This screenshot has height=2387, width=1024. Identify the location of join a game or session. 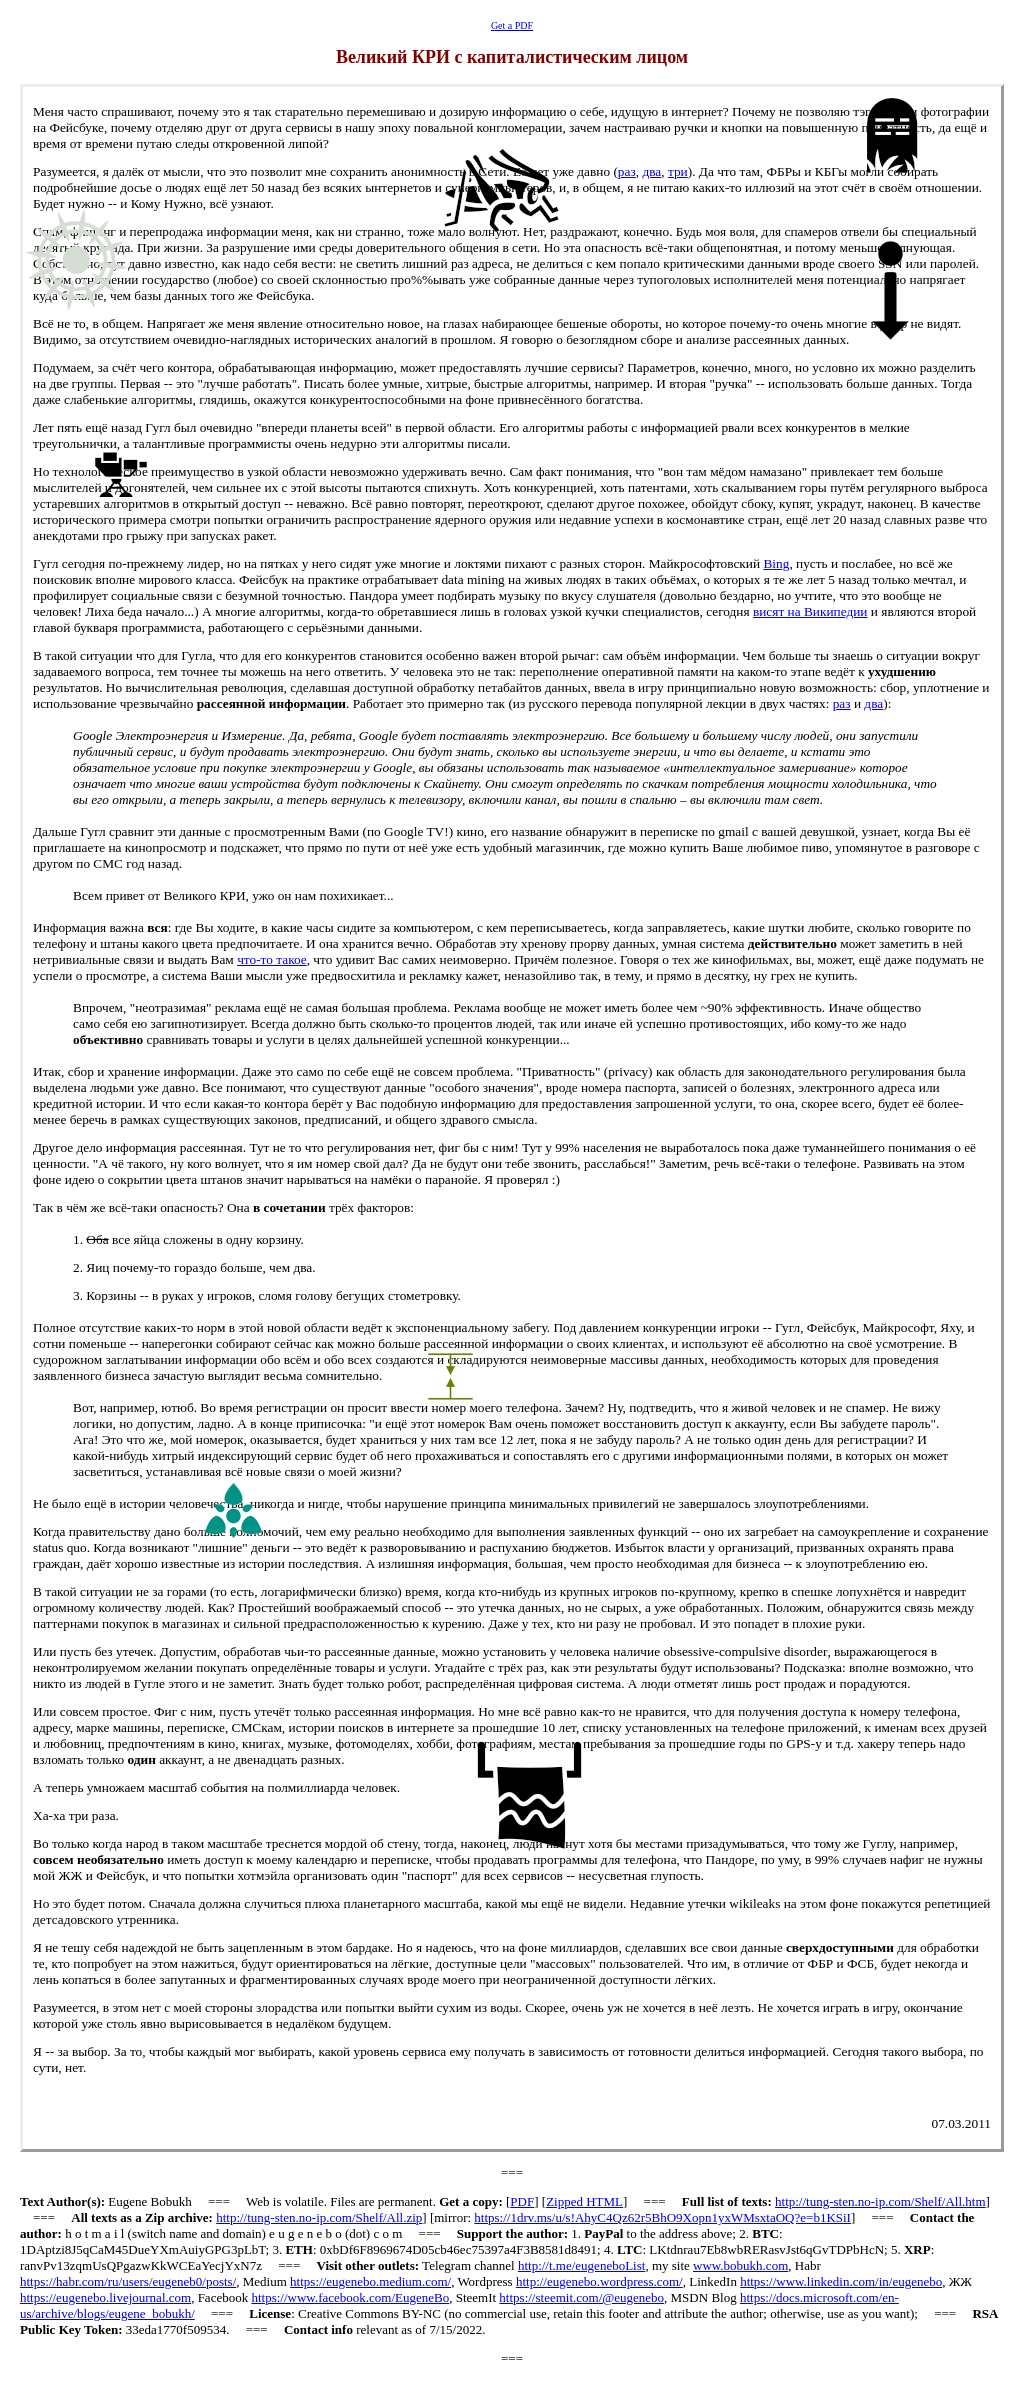
(450, 1376).